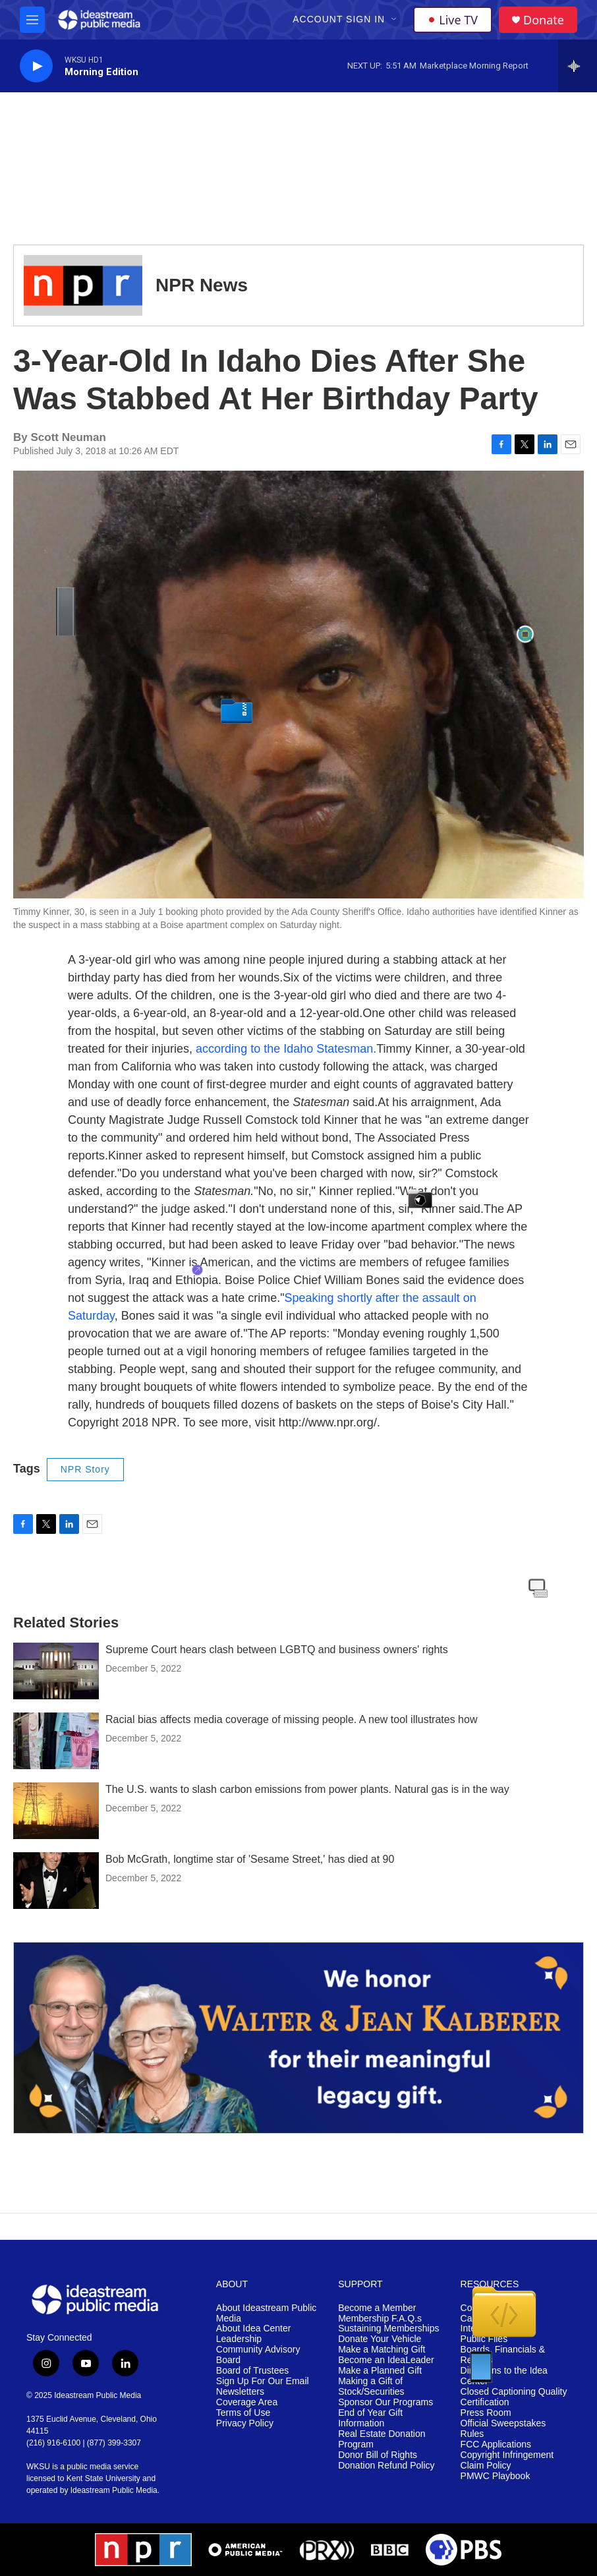  I want to click on indicates a symbolic link or shortcut to another file, so click(197, 1270).